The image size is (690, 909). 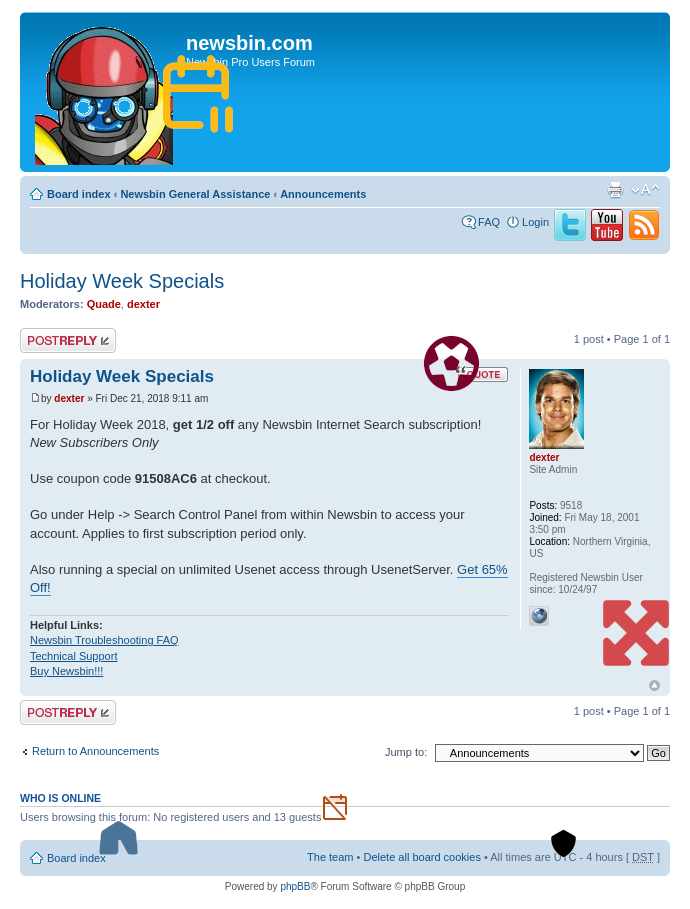 What do you see at coordinates (196, 92) in the screenshot?
I see `pause a scheduled event` at bounding box center [196, 92].